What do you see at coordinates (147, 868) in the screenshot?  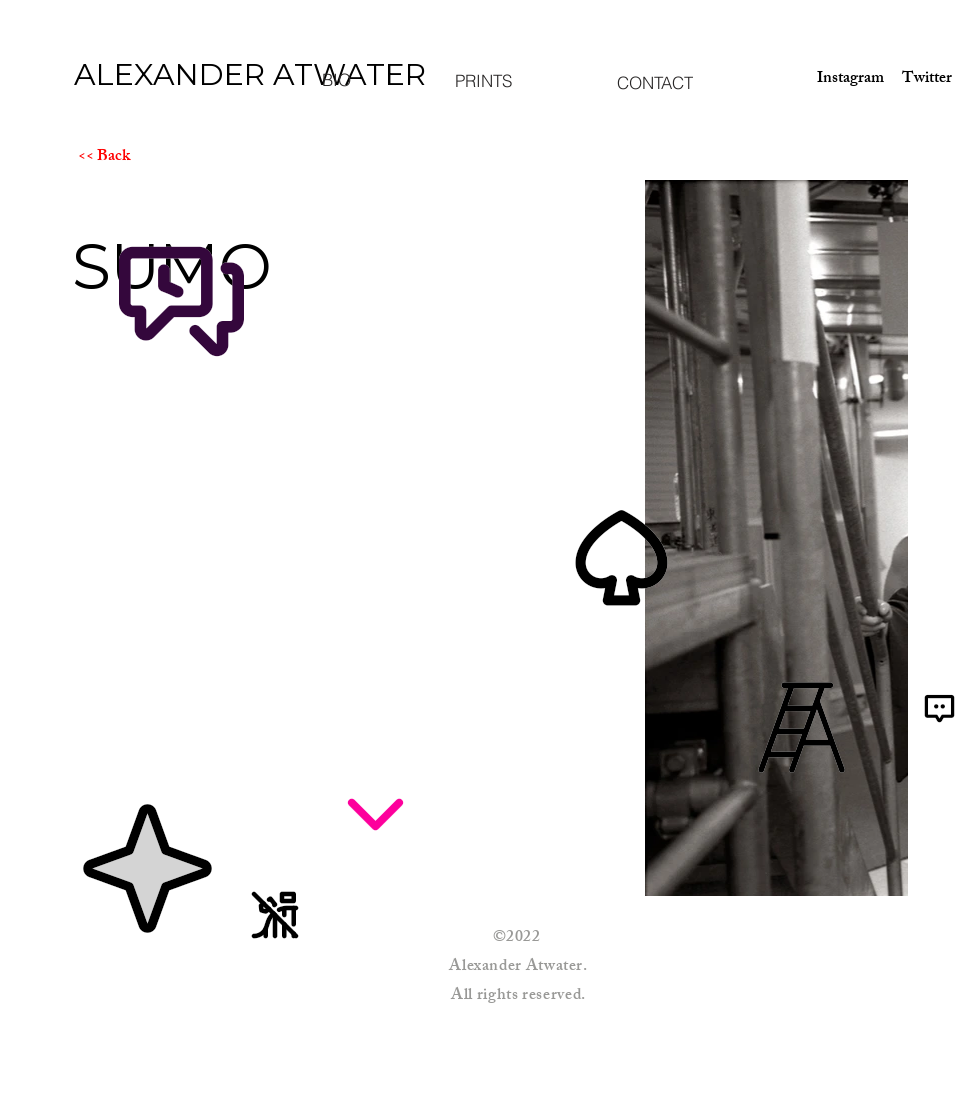 I see `indicates a featured or highlighted item` at bounding box center [147, 868].